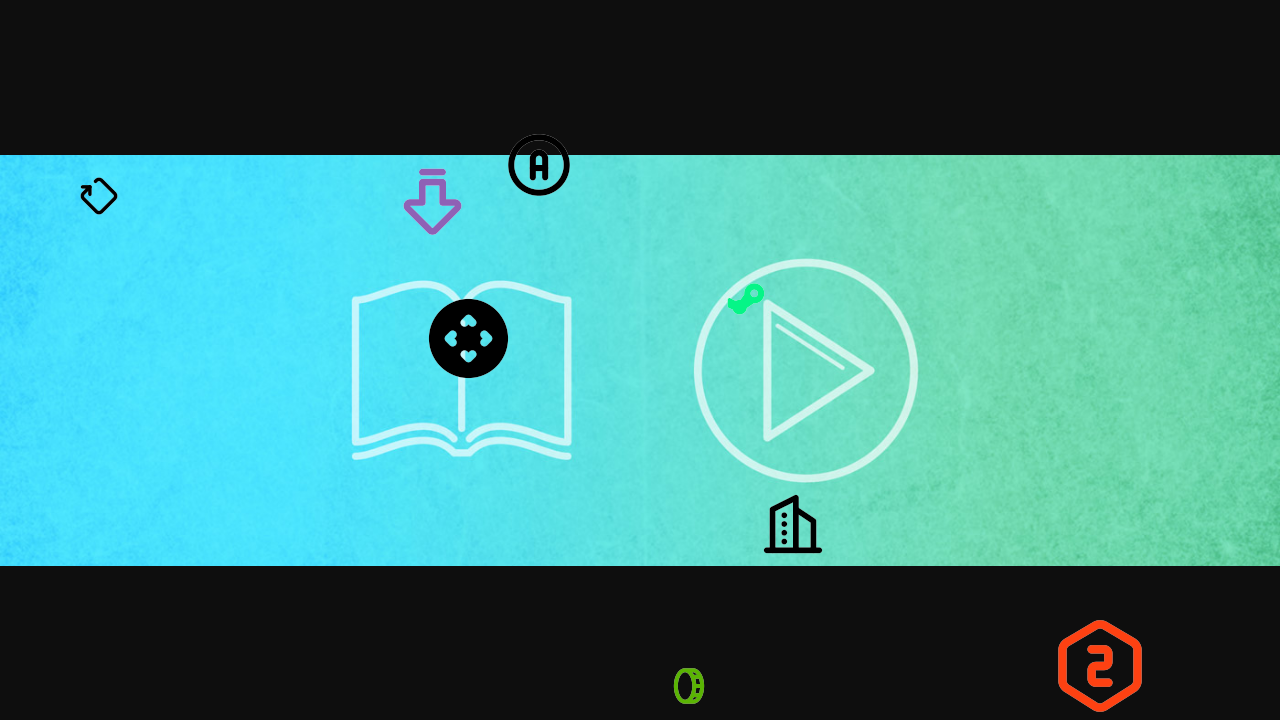  What do you see at coordinates (689, 686) in the screenshot?
I see `view your coin balance or currency` at bounding box center [689, 686].